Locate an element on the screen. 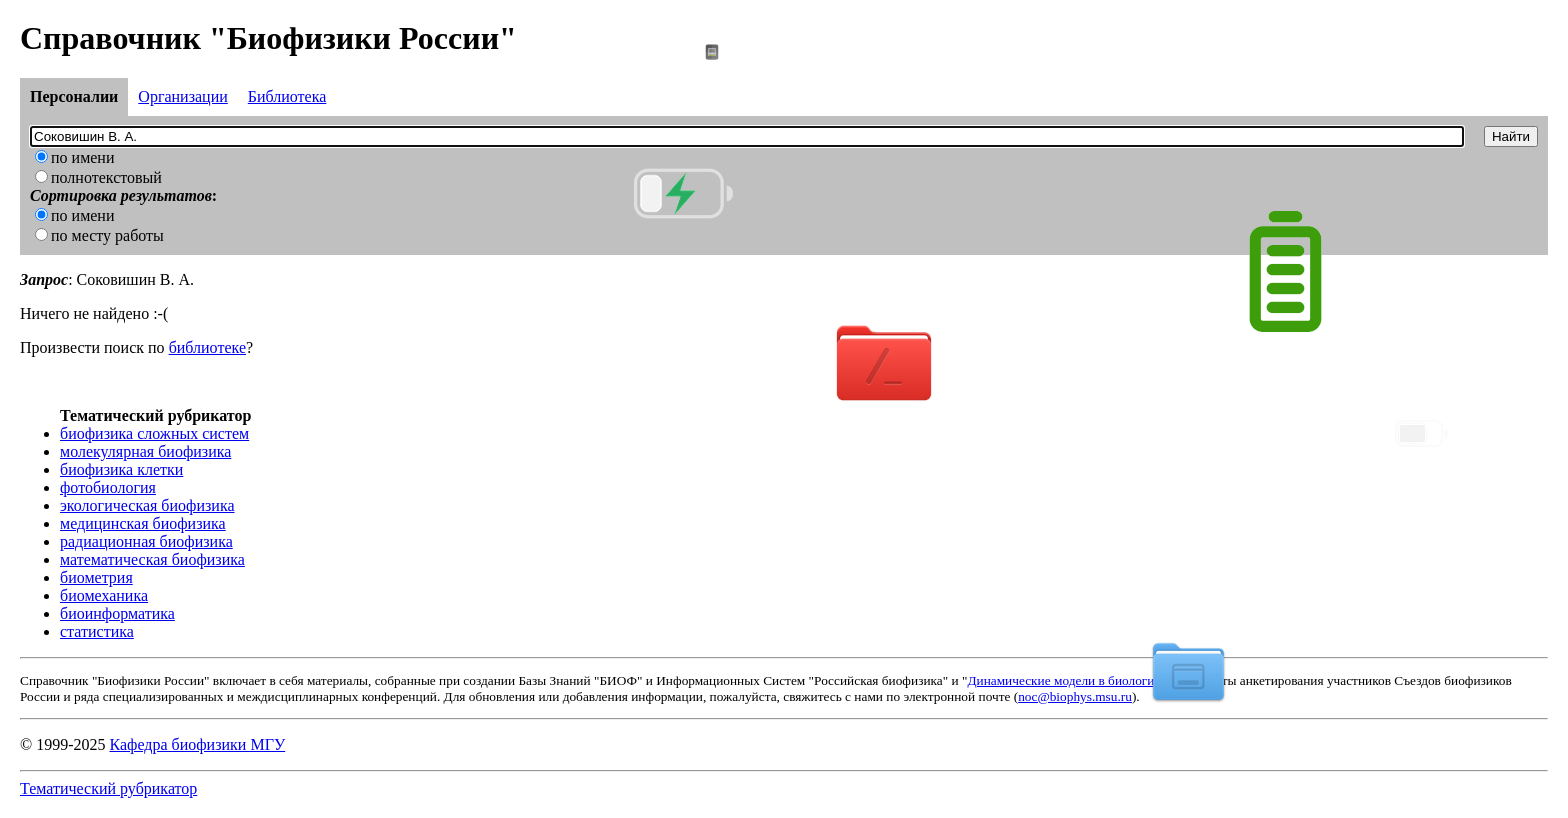 The height and width of the screenshot is (818, 1568). indicates battery is charging at 20% capacity is located at coordinates (683, 193).